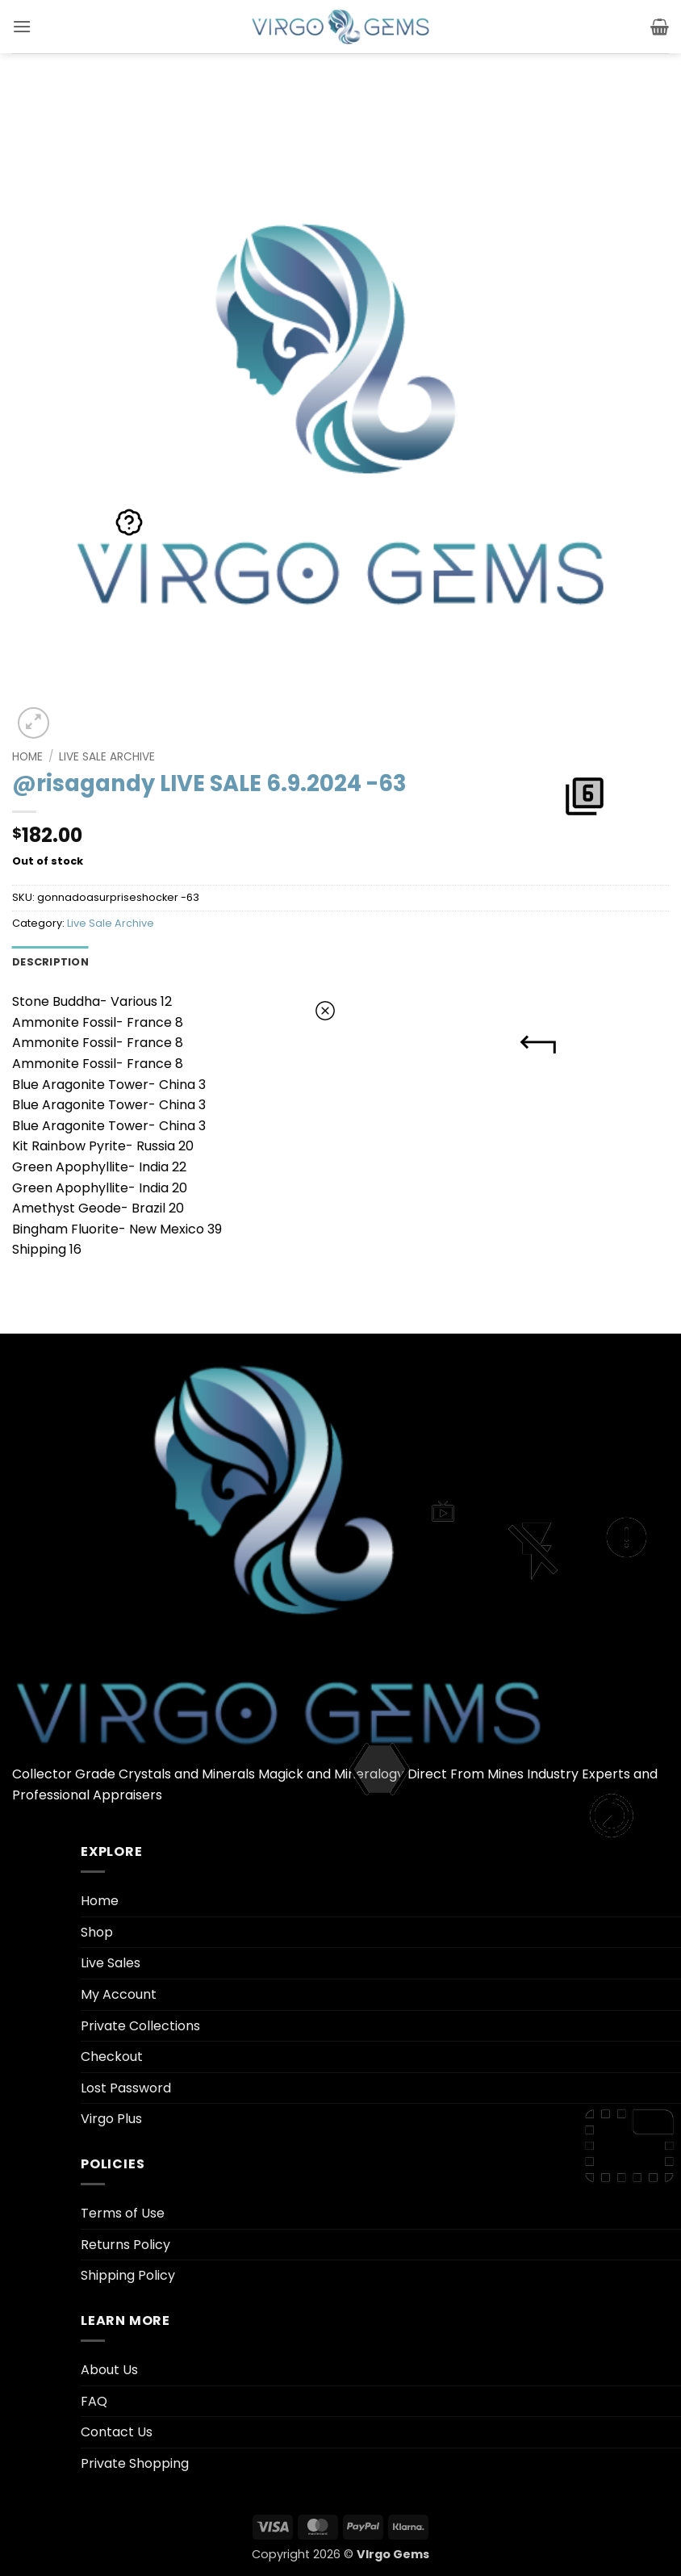 The height and width of the screenshot is (2576, 681). I want to click on enable timelapse recording mode, so click(612, 1816).